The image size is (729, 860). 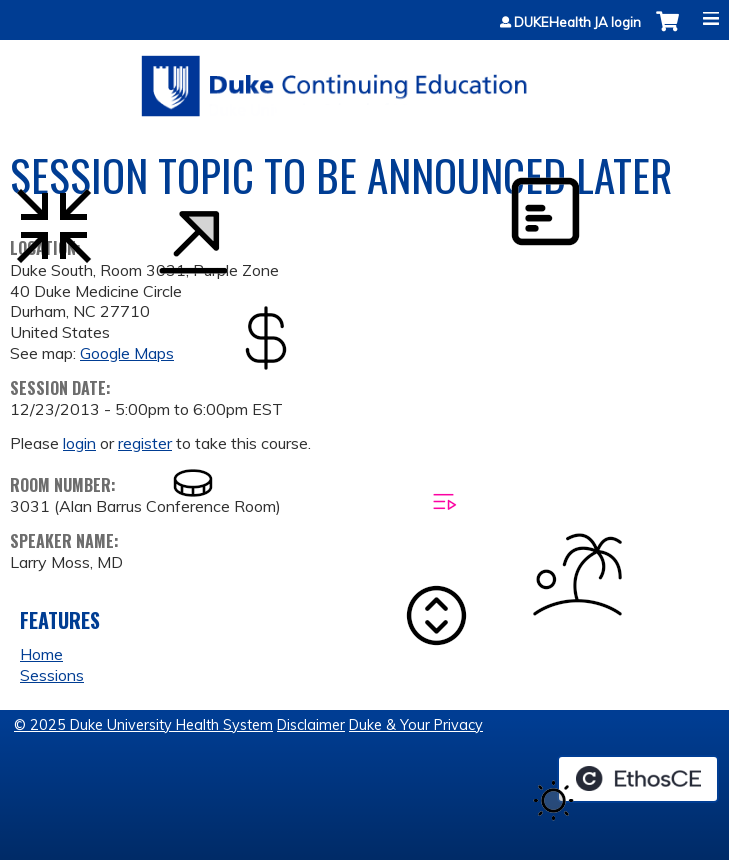 I want to click on expand or collapse a section, so click(x=436, y=615).